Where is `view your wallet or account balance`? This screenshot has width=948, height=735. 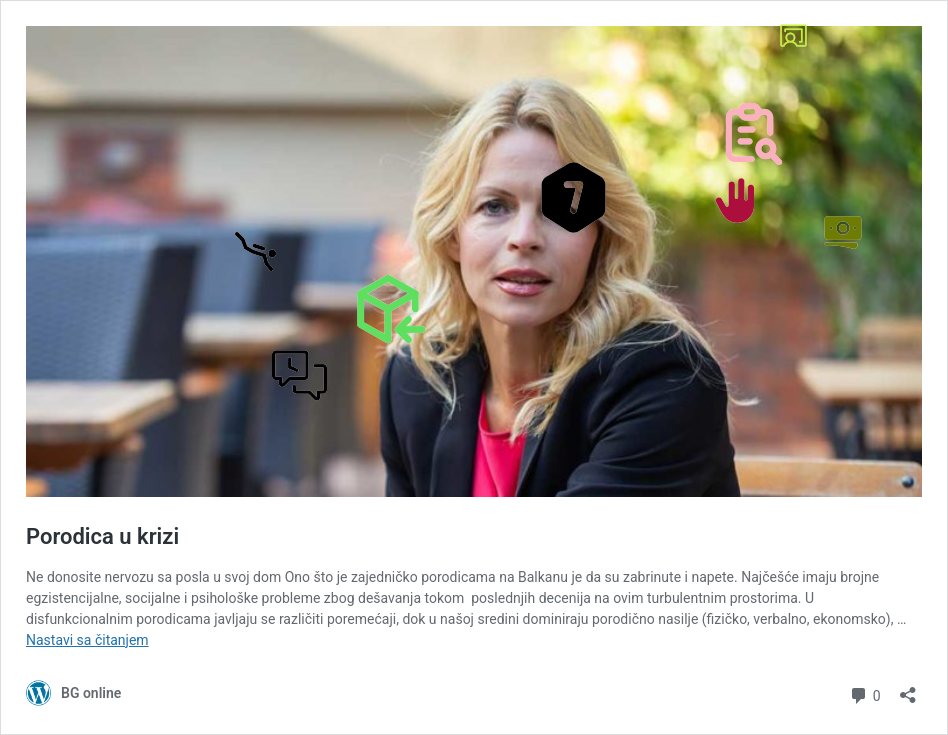
view your wallet or account balance is located at coordinates (843, 232).